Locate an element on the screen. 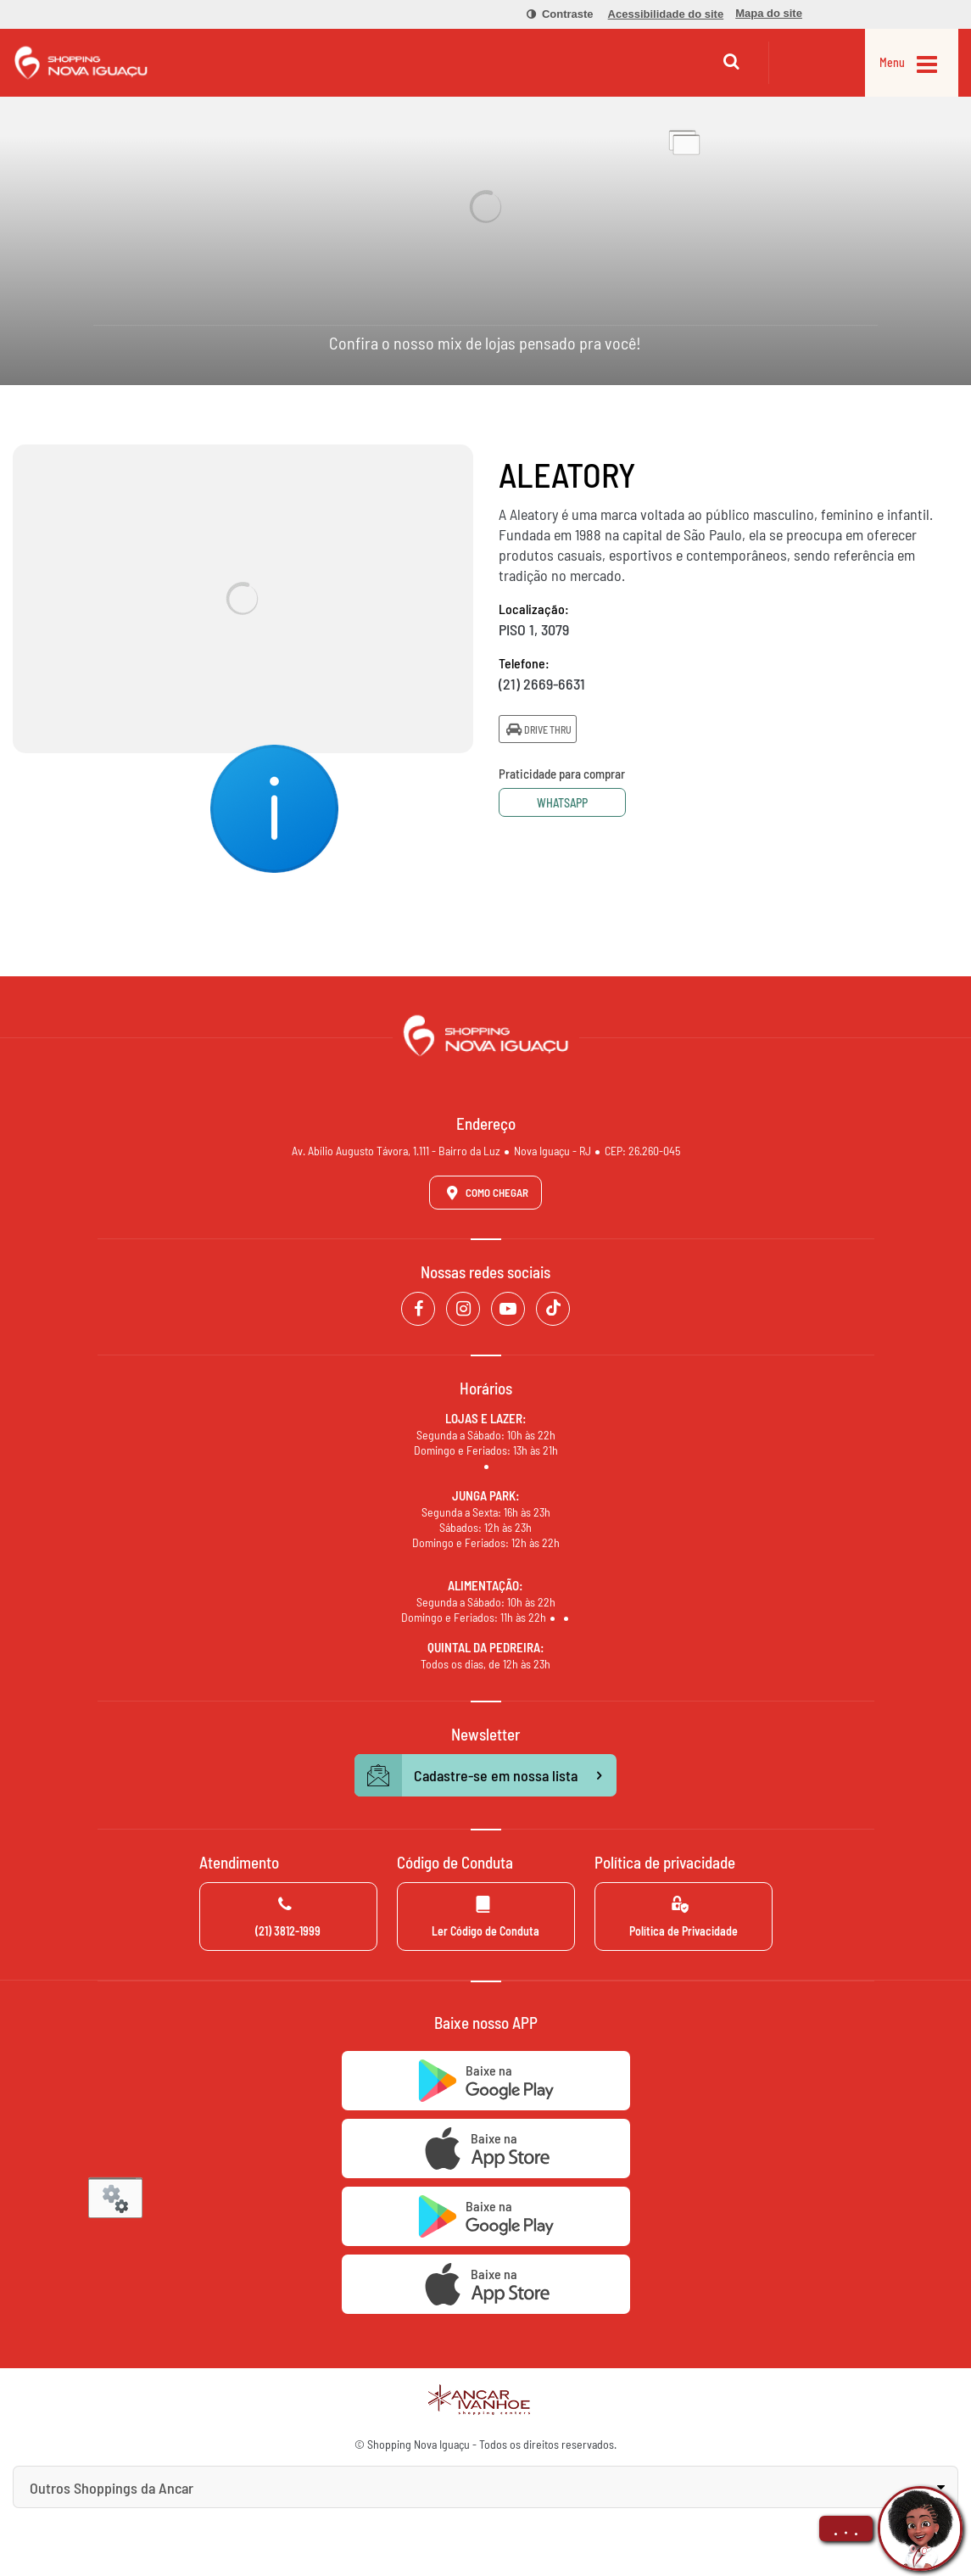 This screenshot has height=2576, width=971. run an executable program or application is located at coordinates (115, 2198).